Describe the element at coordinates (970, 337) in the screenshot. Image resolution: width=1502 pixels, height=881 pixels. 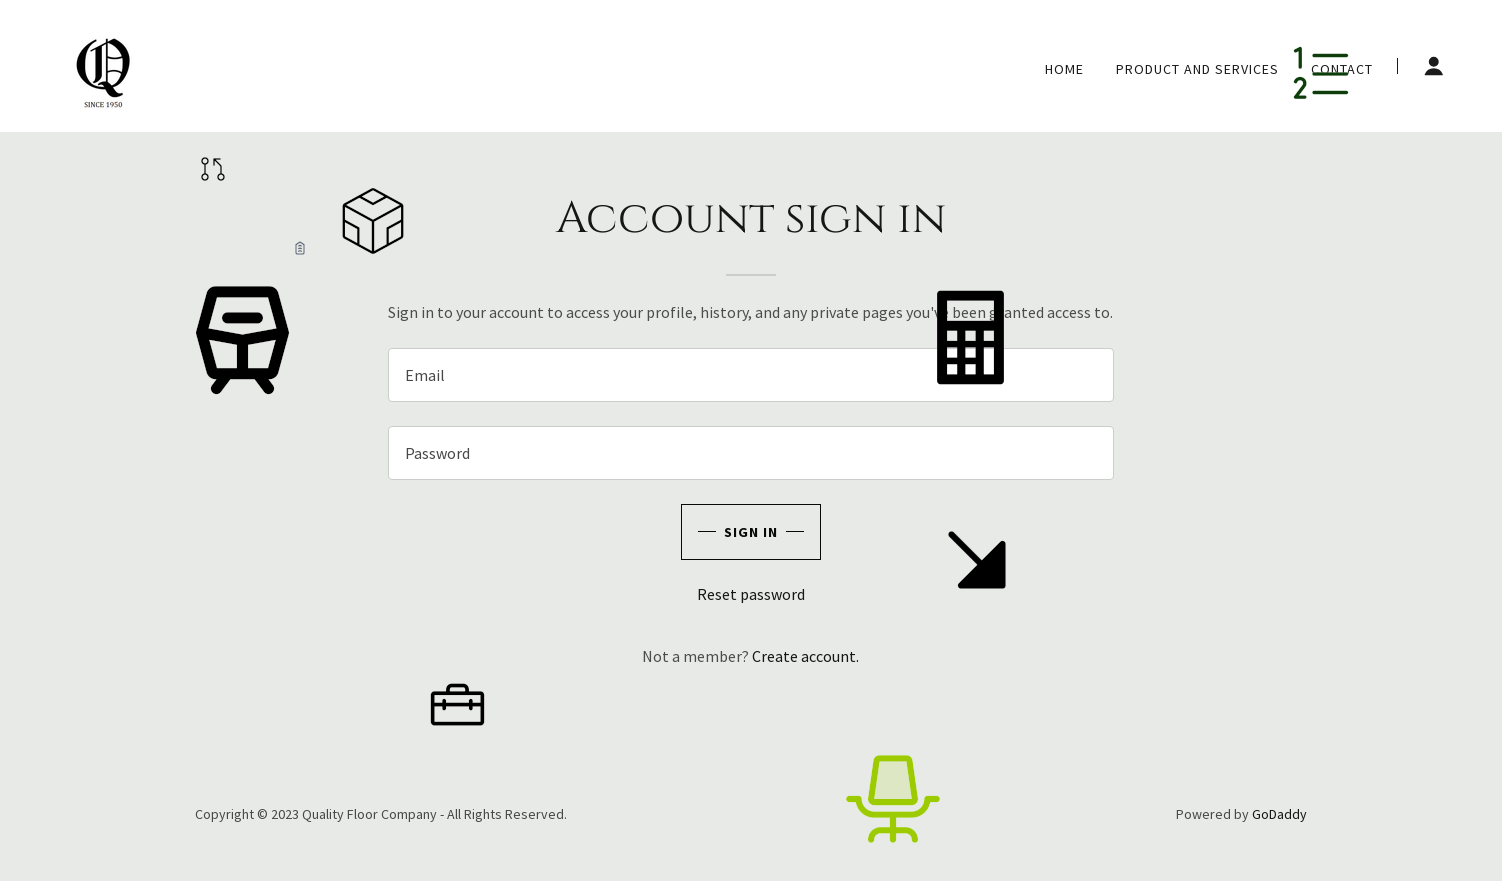
I see `open the calculator app` at that location.